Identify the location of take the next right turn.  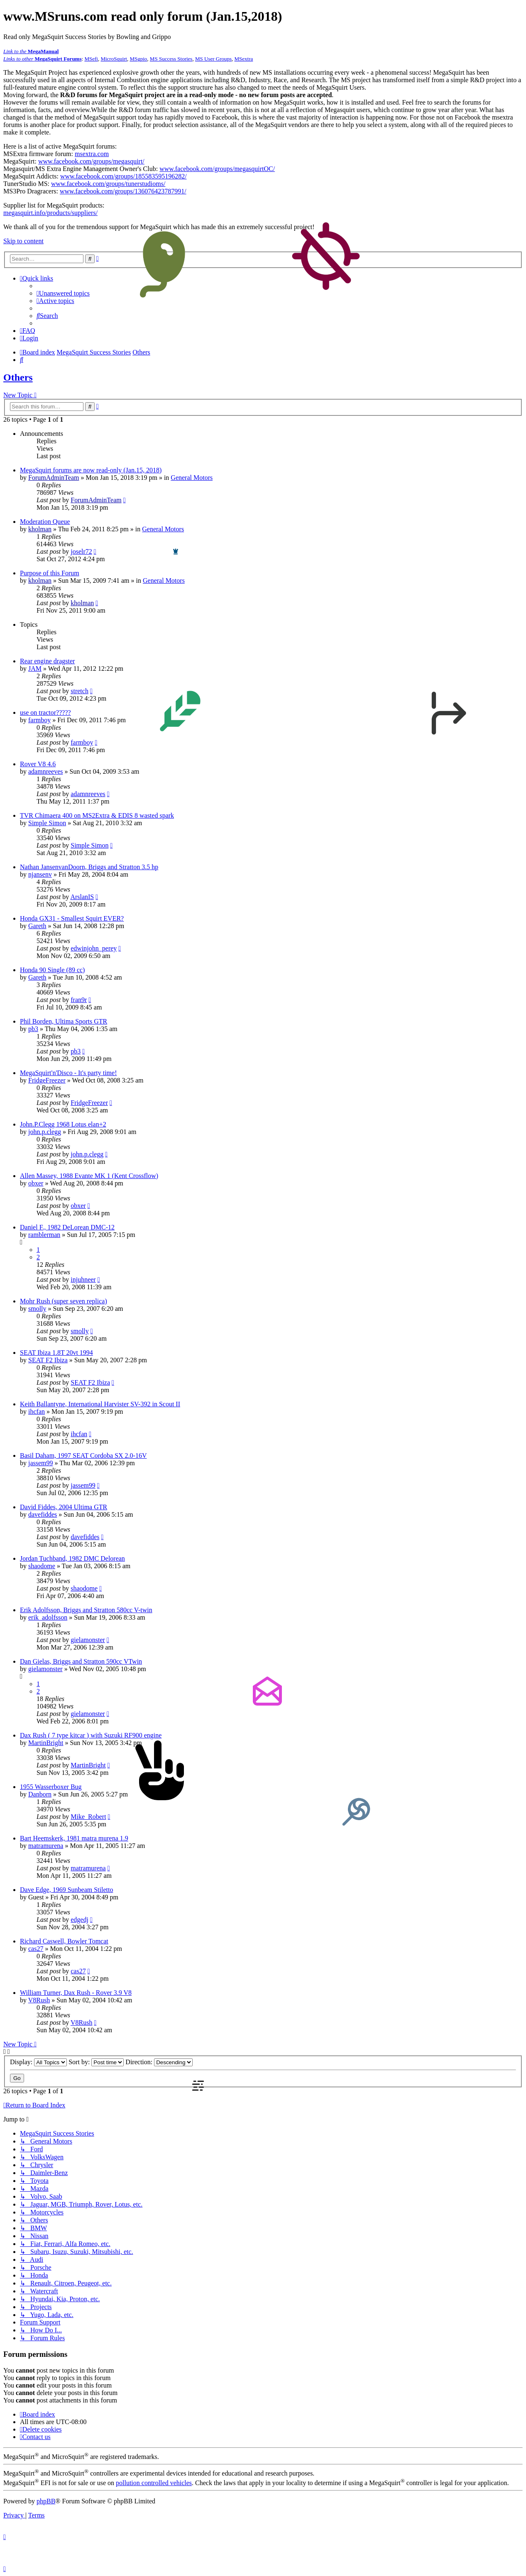
(447, 713).